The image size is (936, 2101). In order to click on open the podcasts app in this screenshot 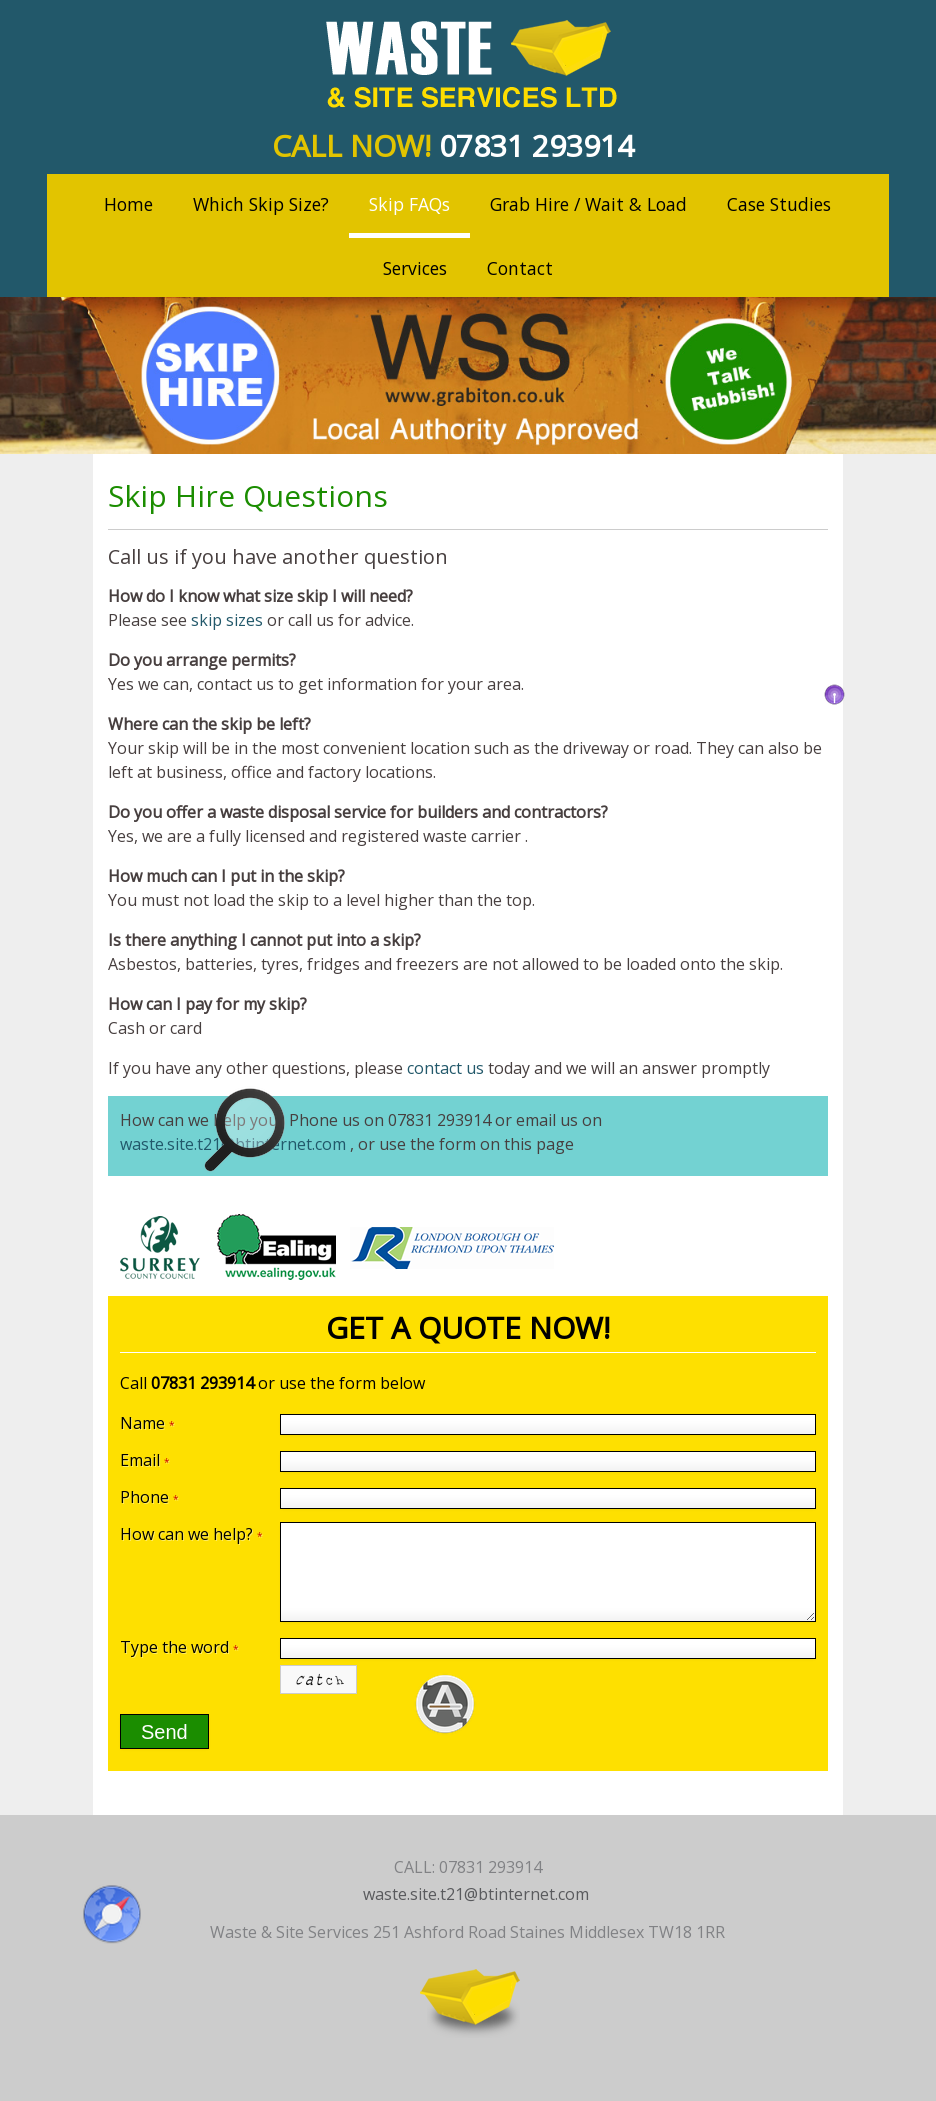, I will do `click(834, 694)`.